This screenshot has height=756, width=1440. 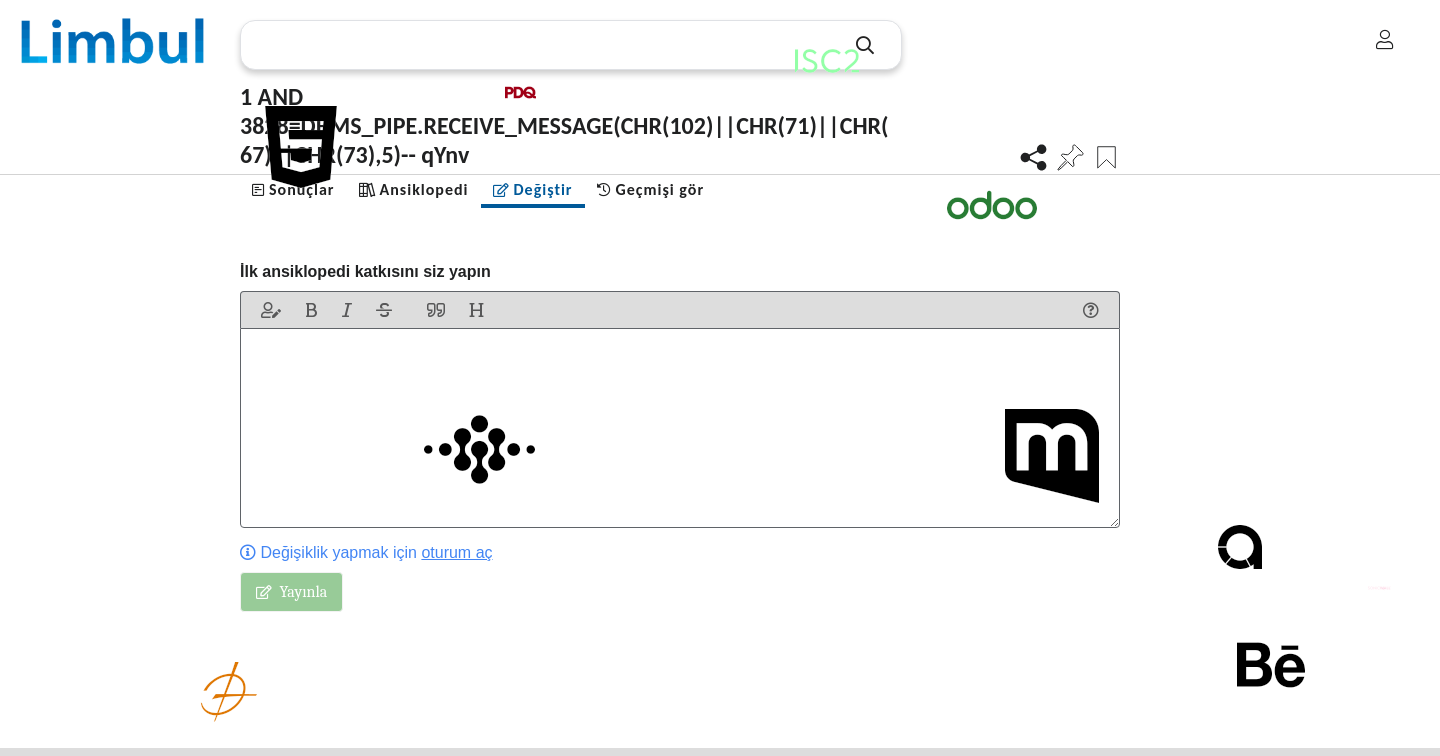 I want to click on mail.com email service logo, so click(x=1052, y=456).